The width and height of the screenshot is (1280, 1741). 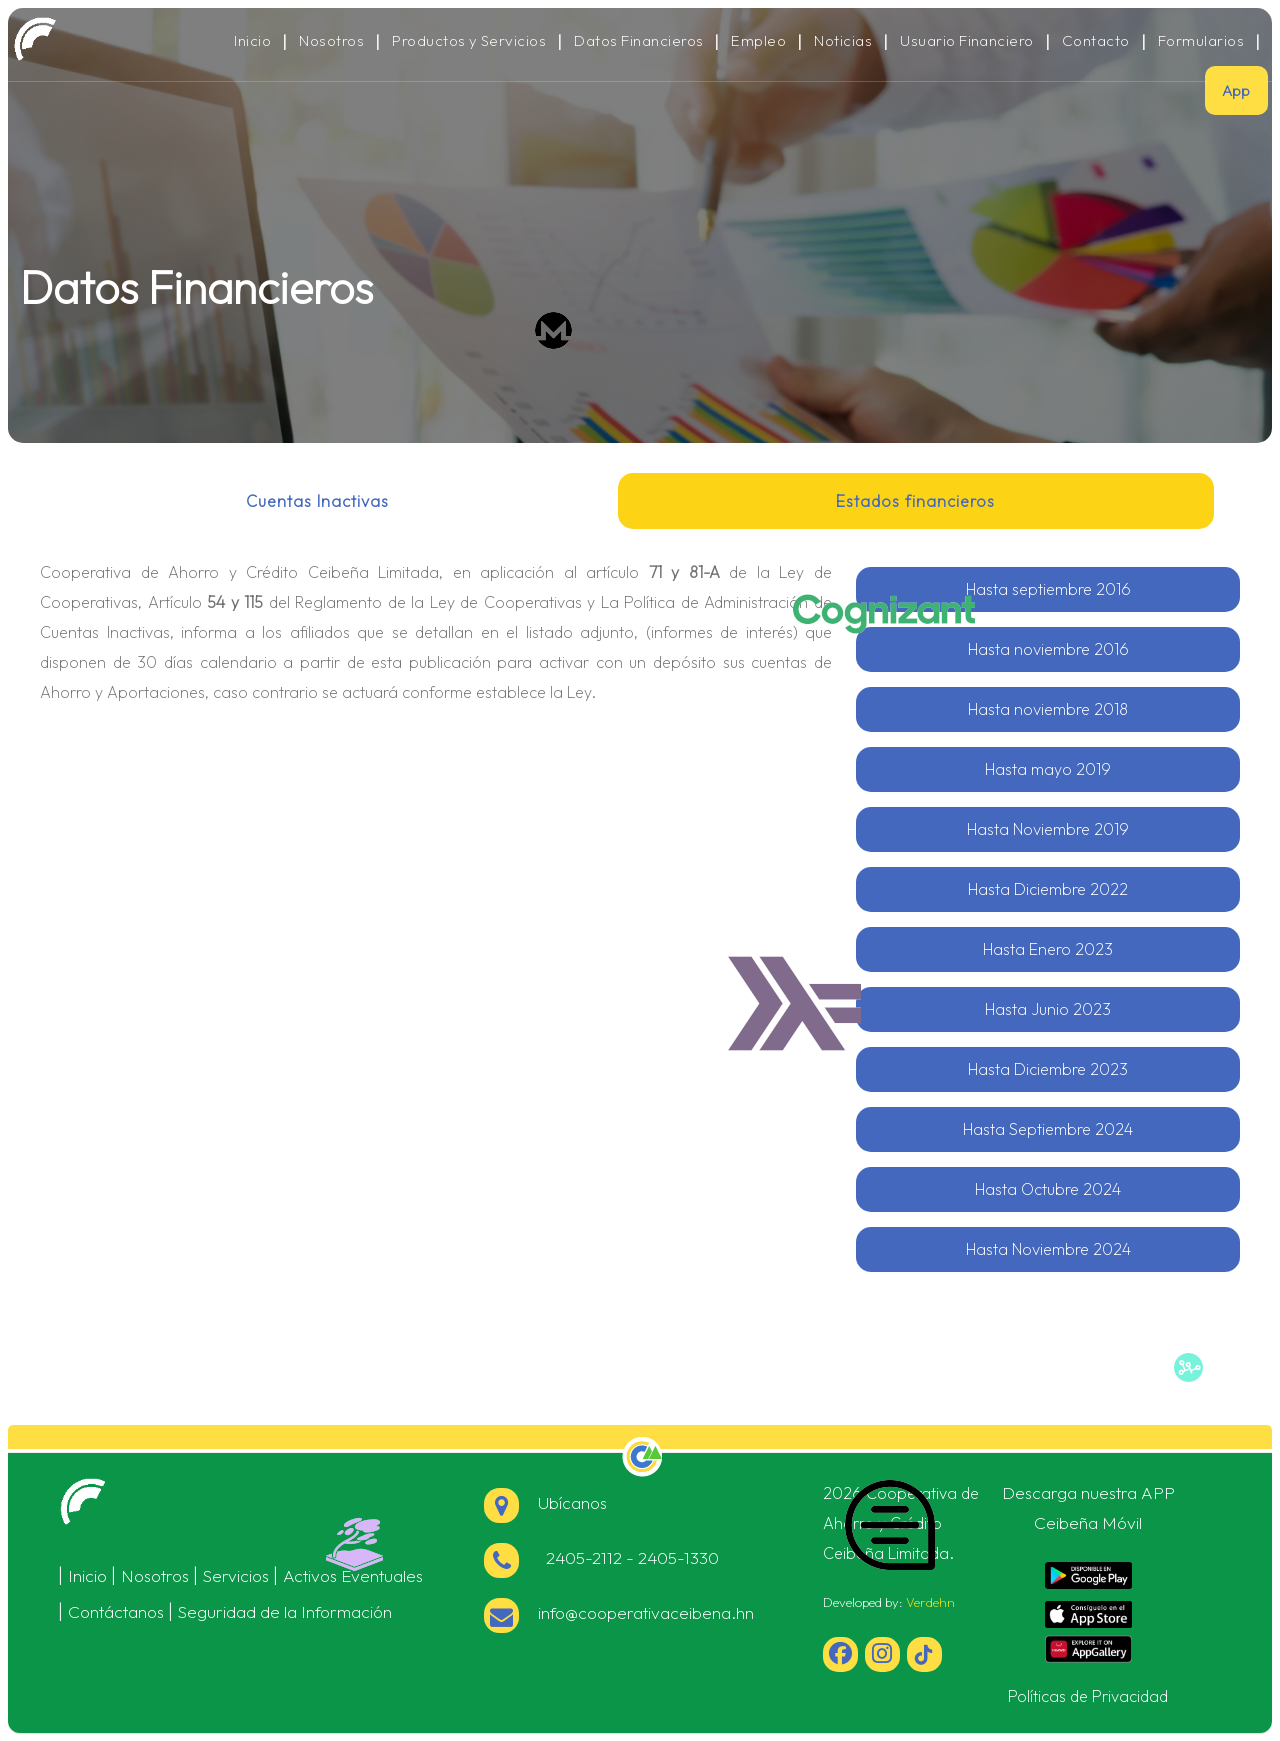 What do you see at coordinates (354, 1544) in the screenshot?
I see `open Microsoft Sway application` at bounding box center [354, 1544].